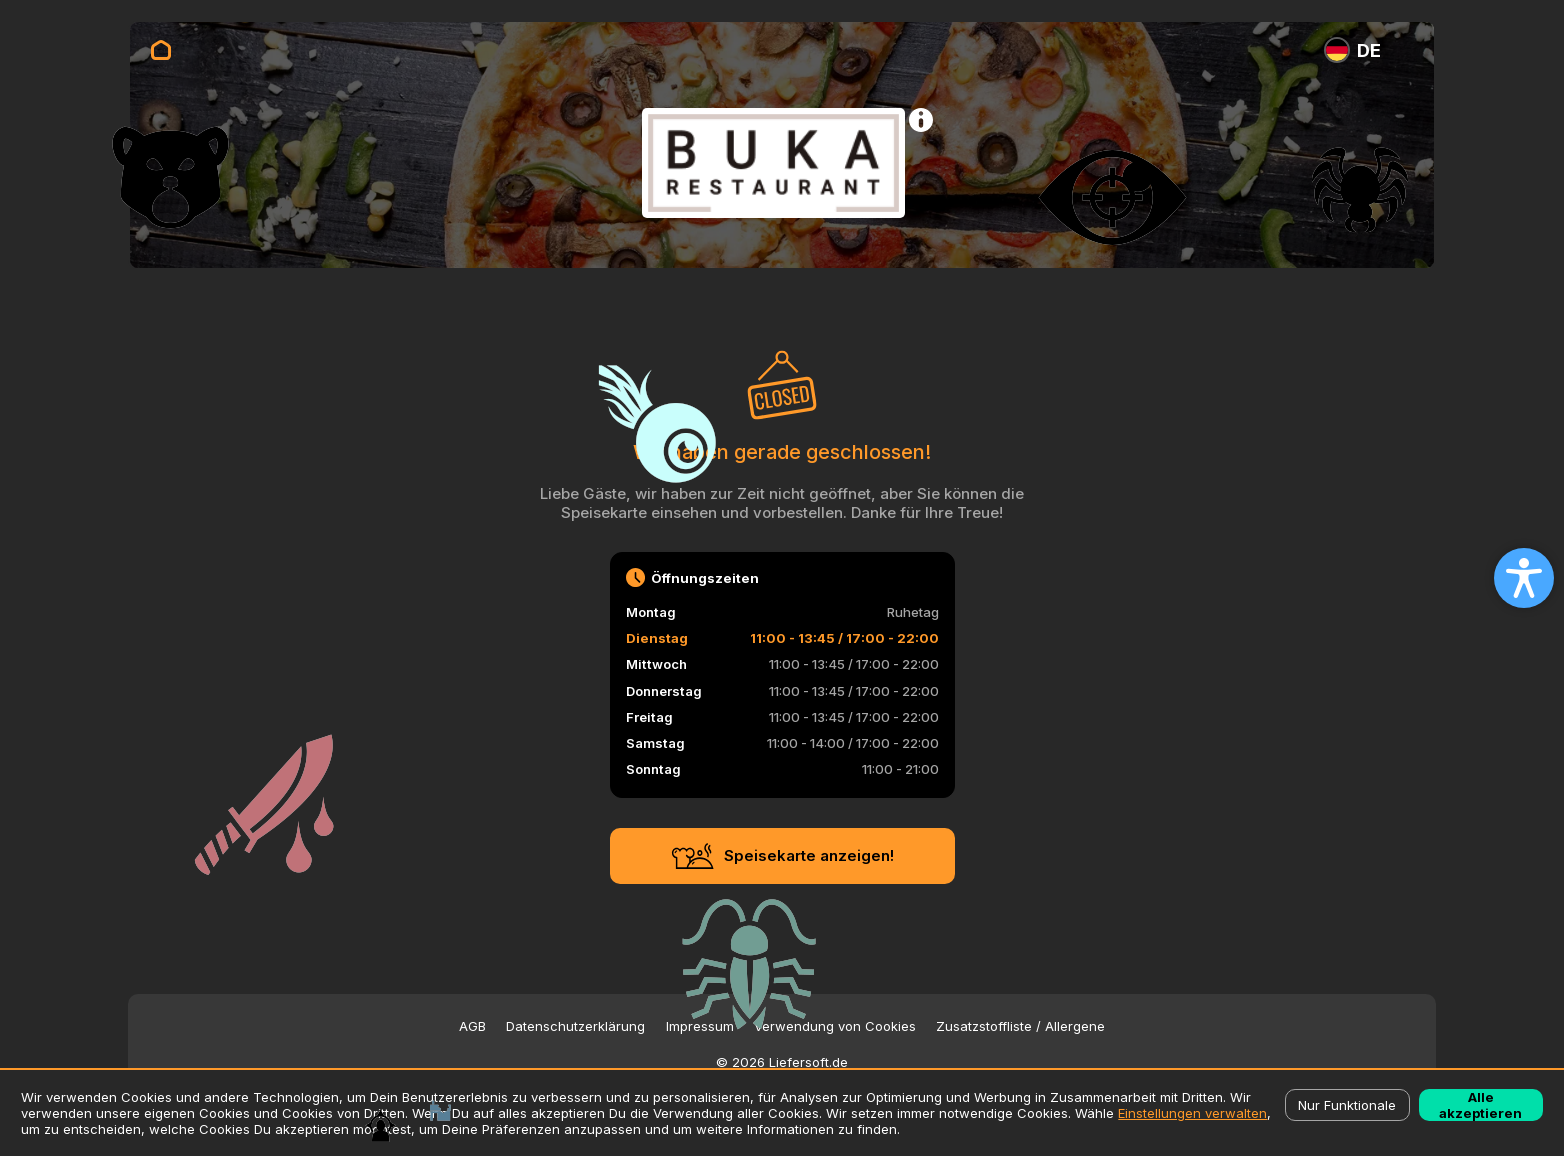 This screenshot has height=1156, width=1564. What do you see at coordinates (1112, 197) in the screenshot?
I see `focus or target tracking mode` at bounding box center [1112, 197].